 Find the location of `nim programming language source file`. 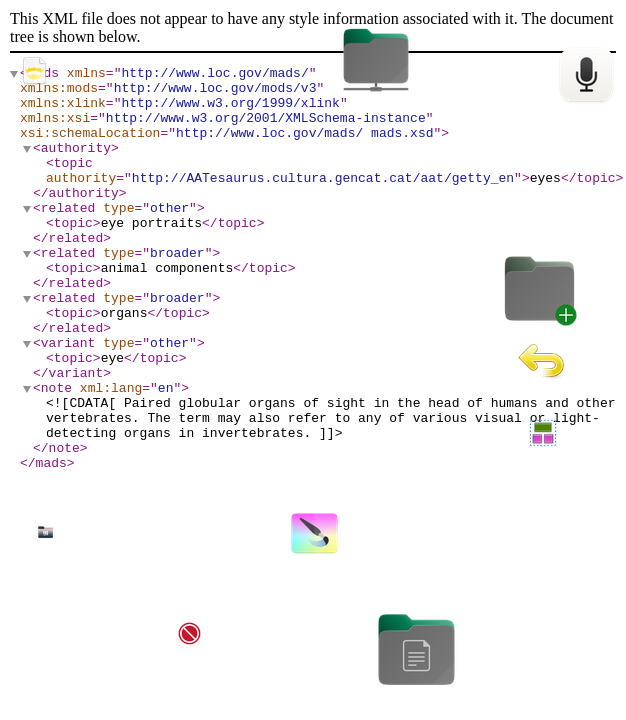

nim programming language source file is located at coordinates (34, 70).